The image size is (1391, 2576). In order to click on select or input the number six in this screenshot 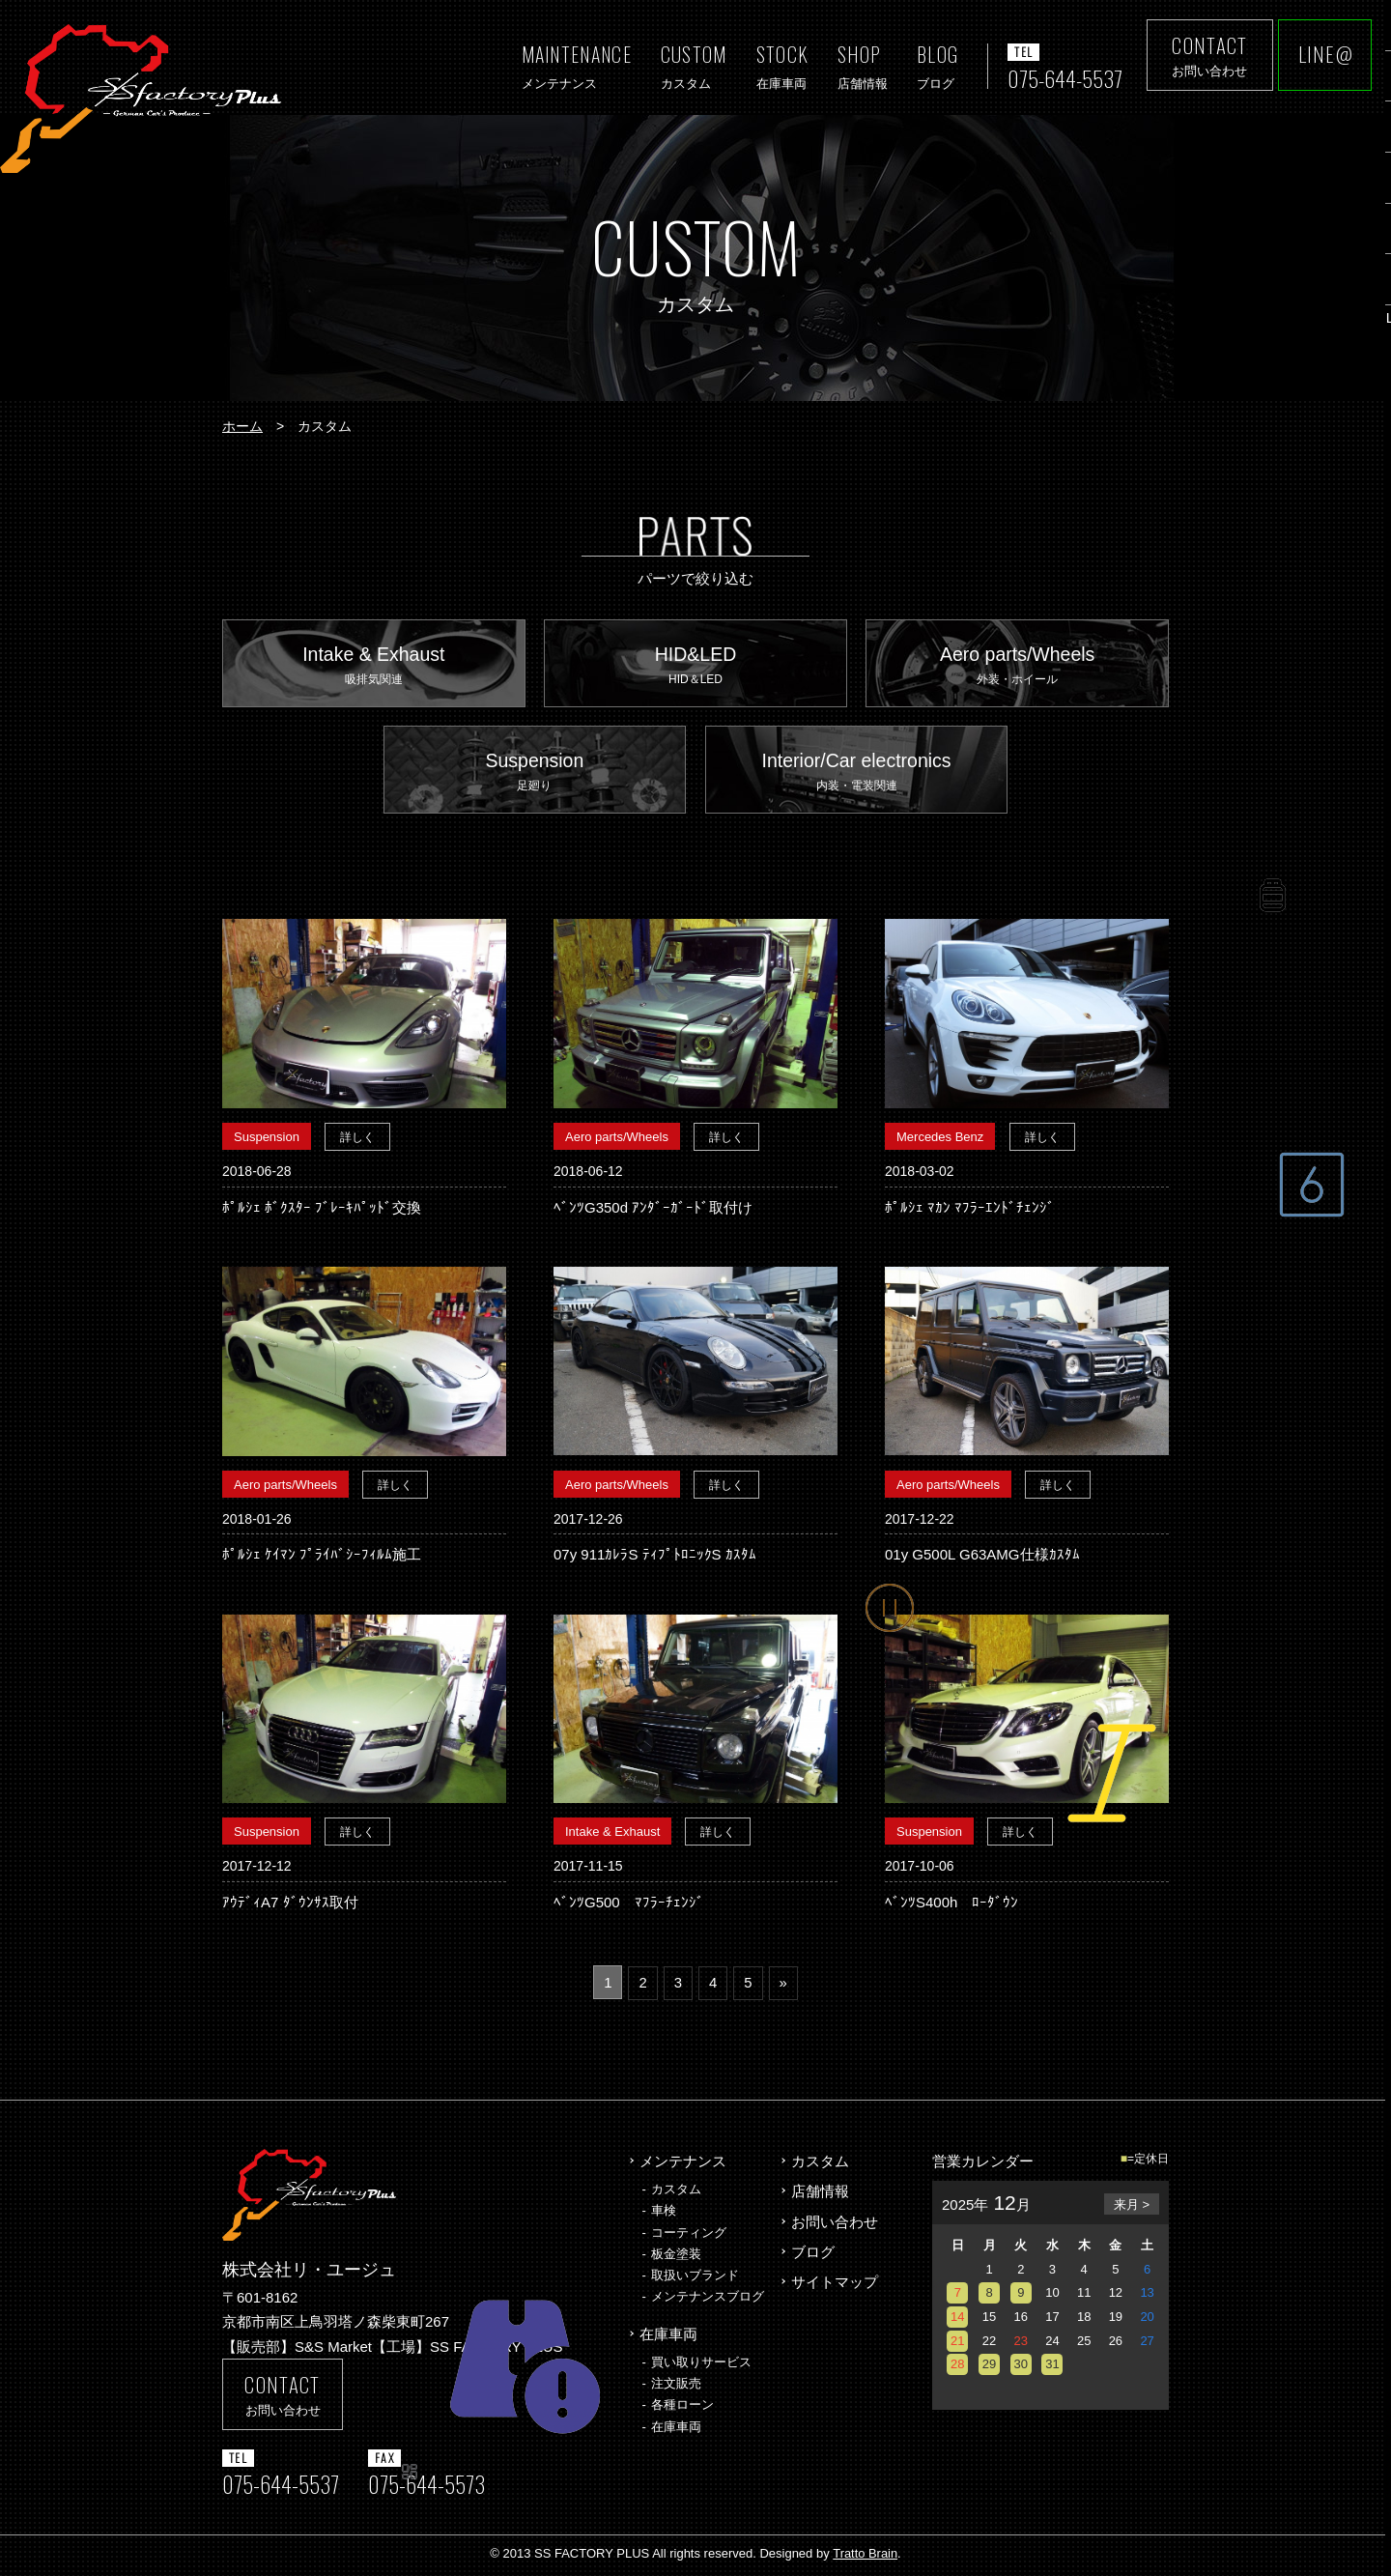, I will do `click(1312, 1185)`.